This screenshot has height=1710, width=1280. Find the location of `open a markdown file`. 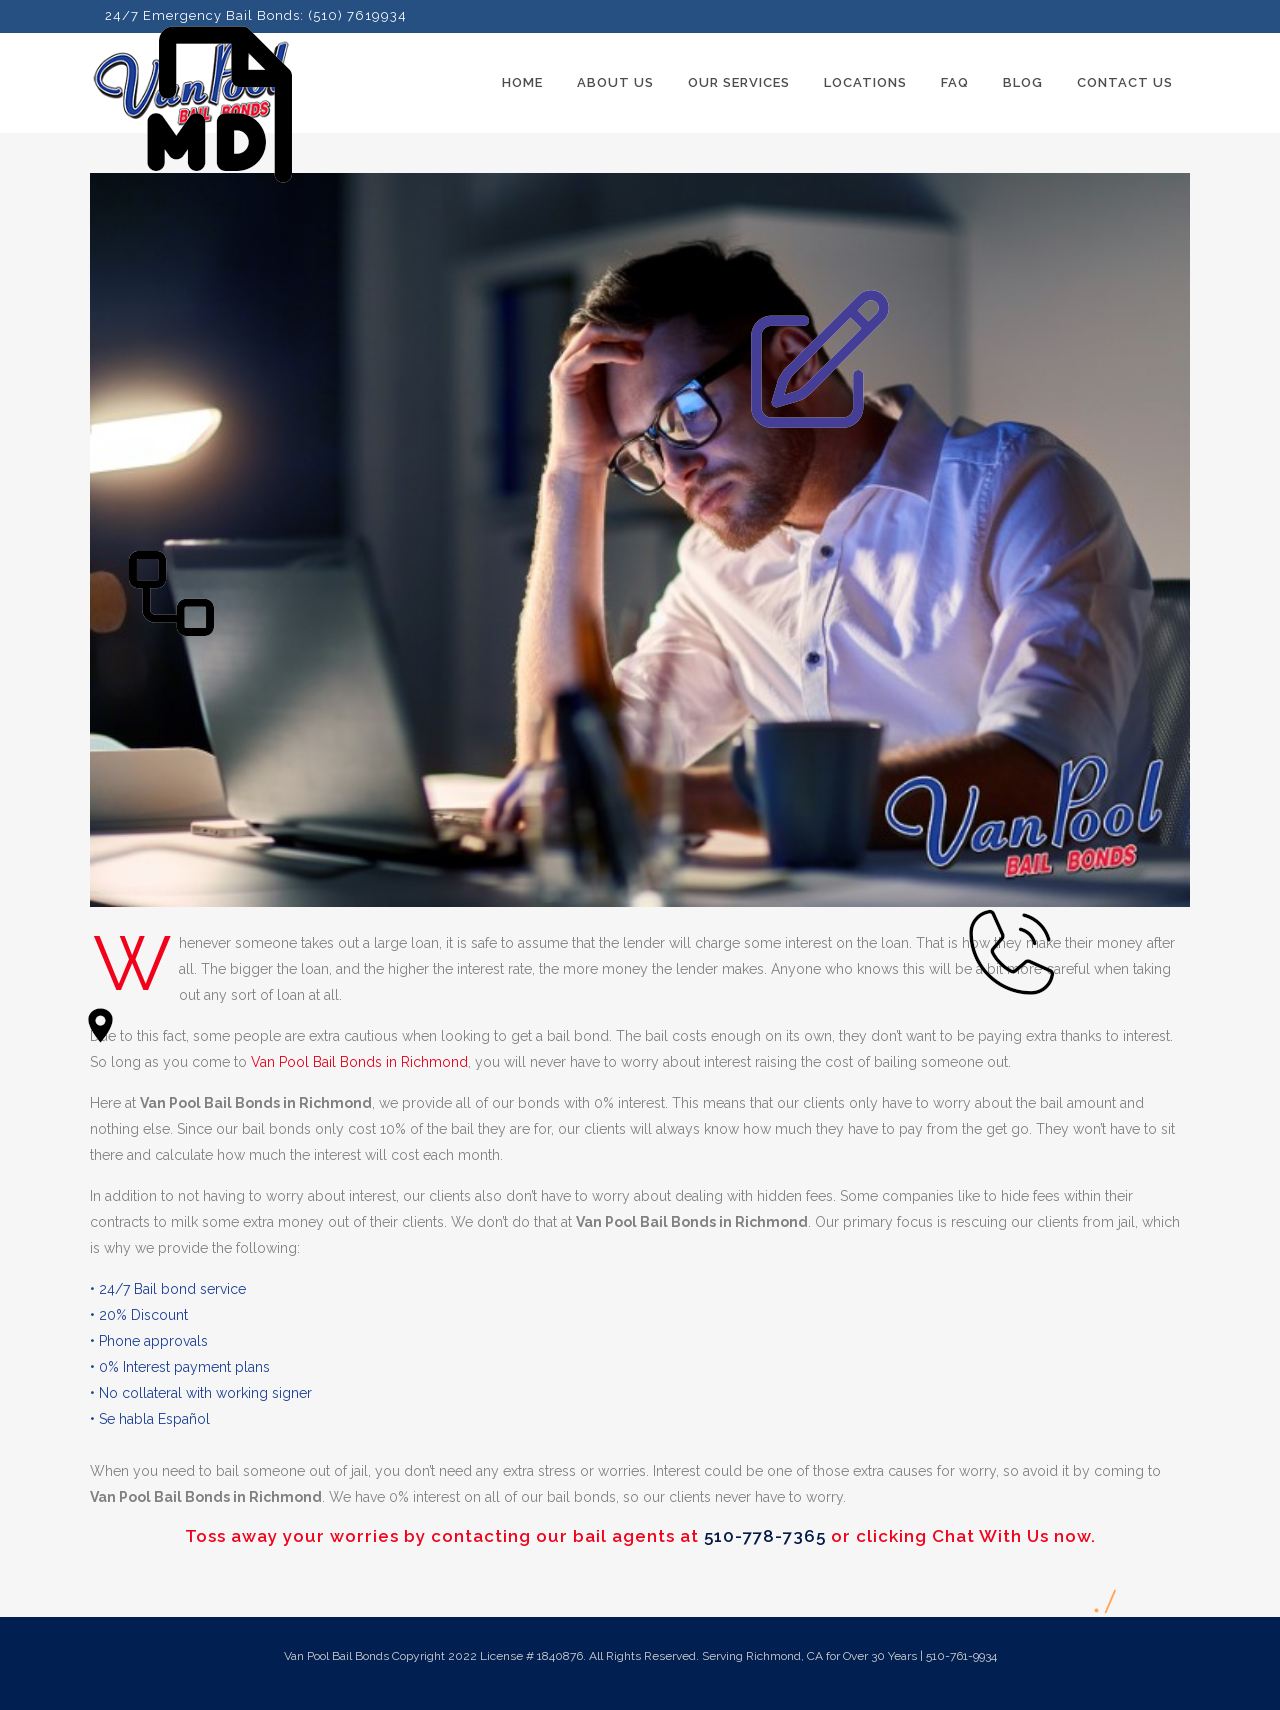

open a markdown file is located at coordinates (225, 104).